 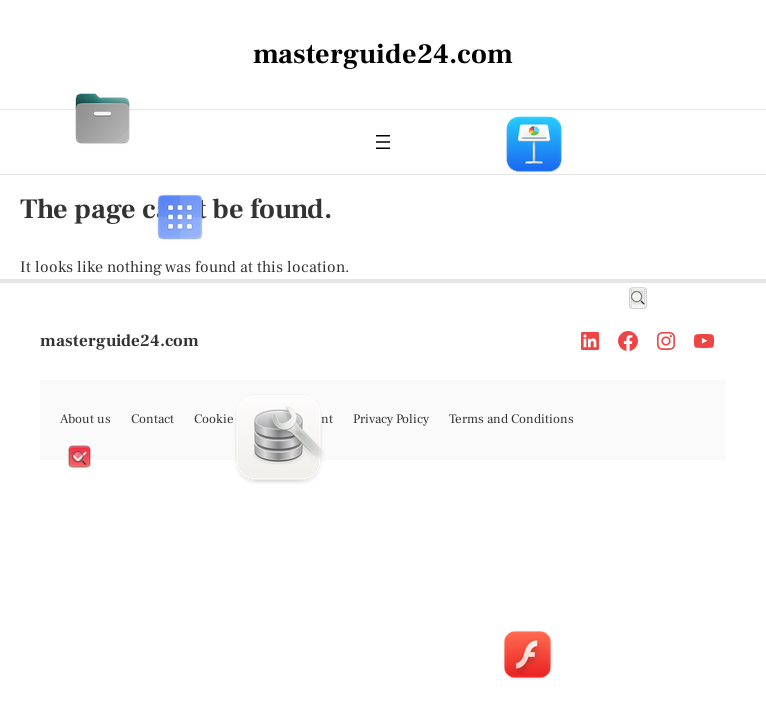 I want to click on open the app drawer or launcher, so click(x=180, y=217).